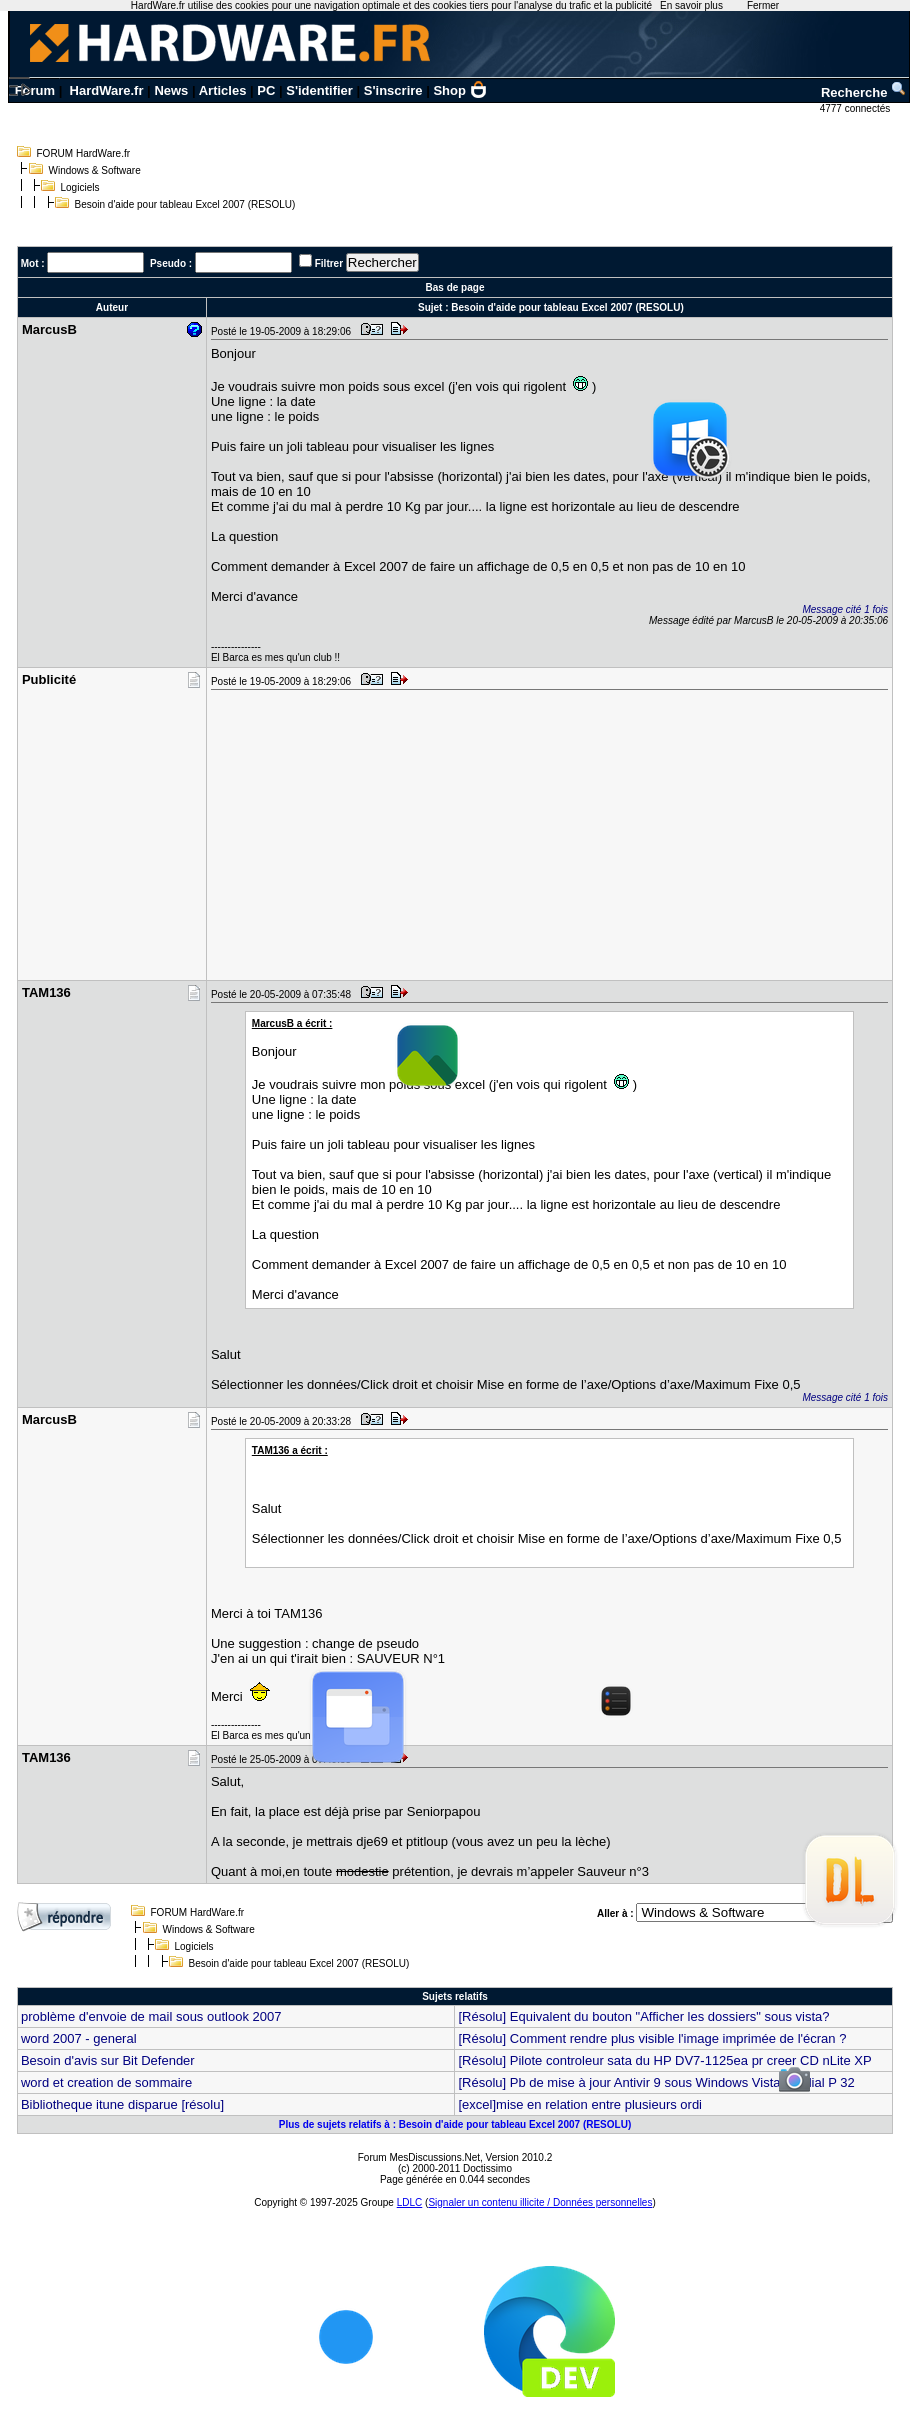  I want to click on open microsoft edge developer browser, so click(549, 2331).